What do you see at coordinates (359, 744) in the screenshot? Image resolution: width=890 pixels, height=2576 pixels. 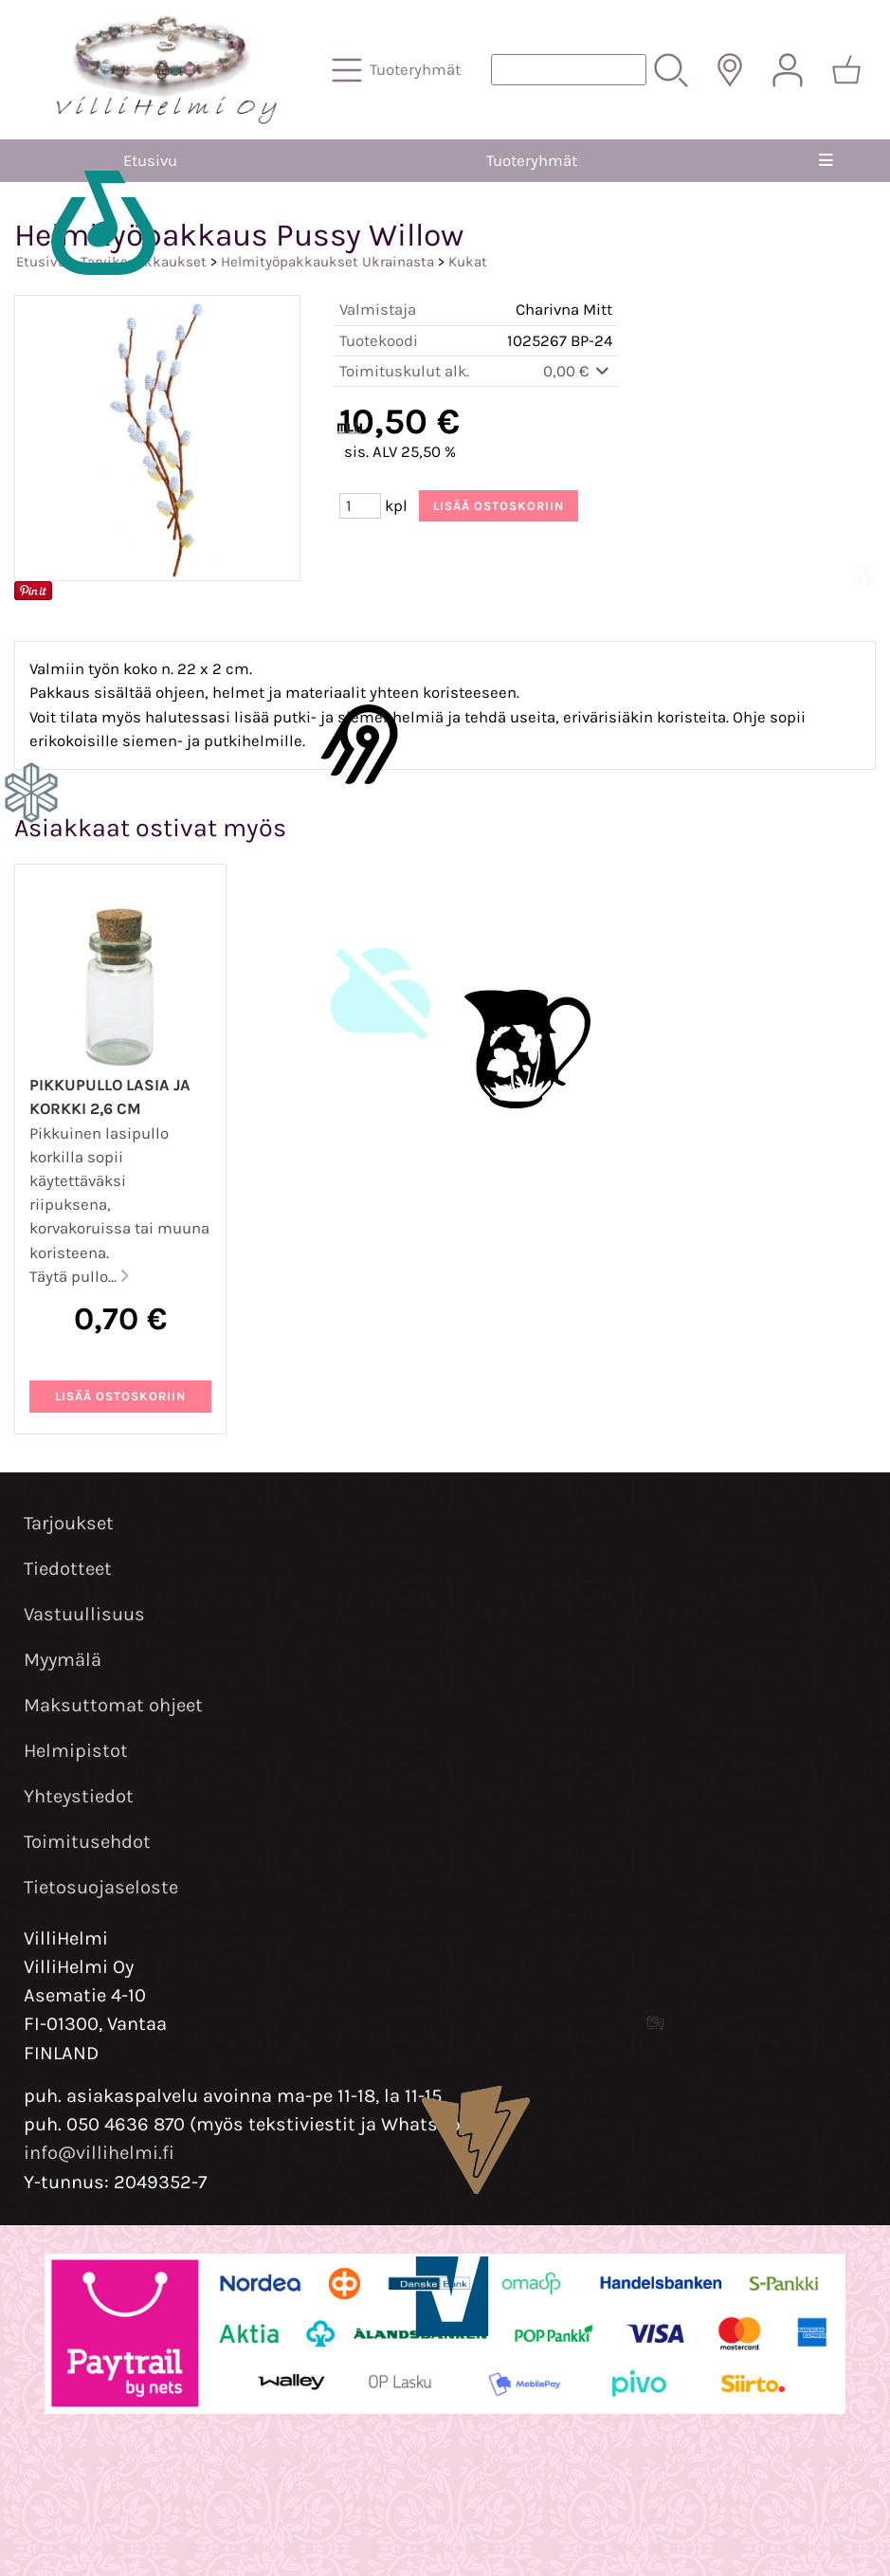 I see `airbyte logo - a data integration platform` at bounding box center [359, 744].